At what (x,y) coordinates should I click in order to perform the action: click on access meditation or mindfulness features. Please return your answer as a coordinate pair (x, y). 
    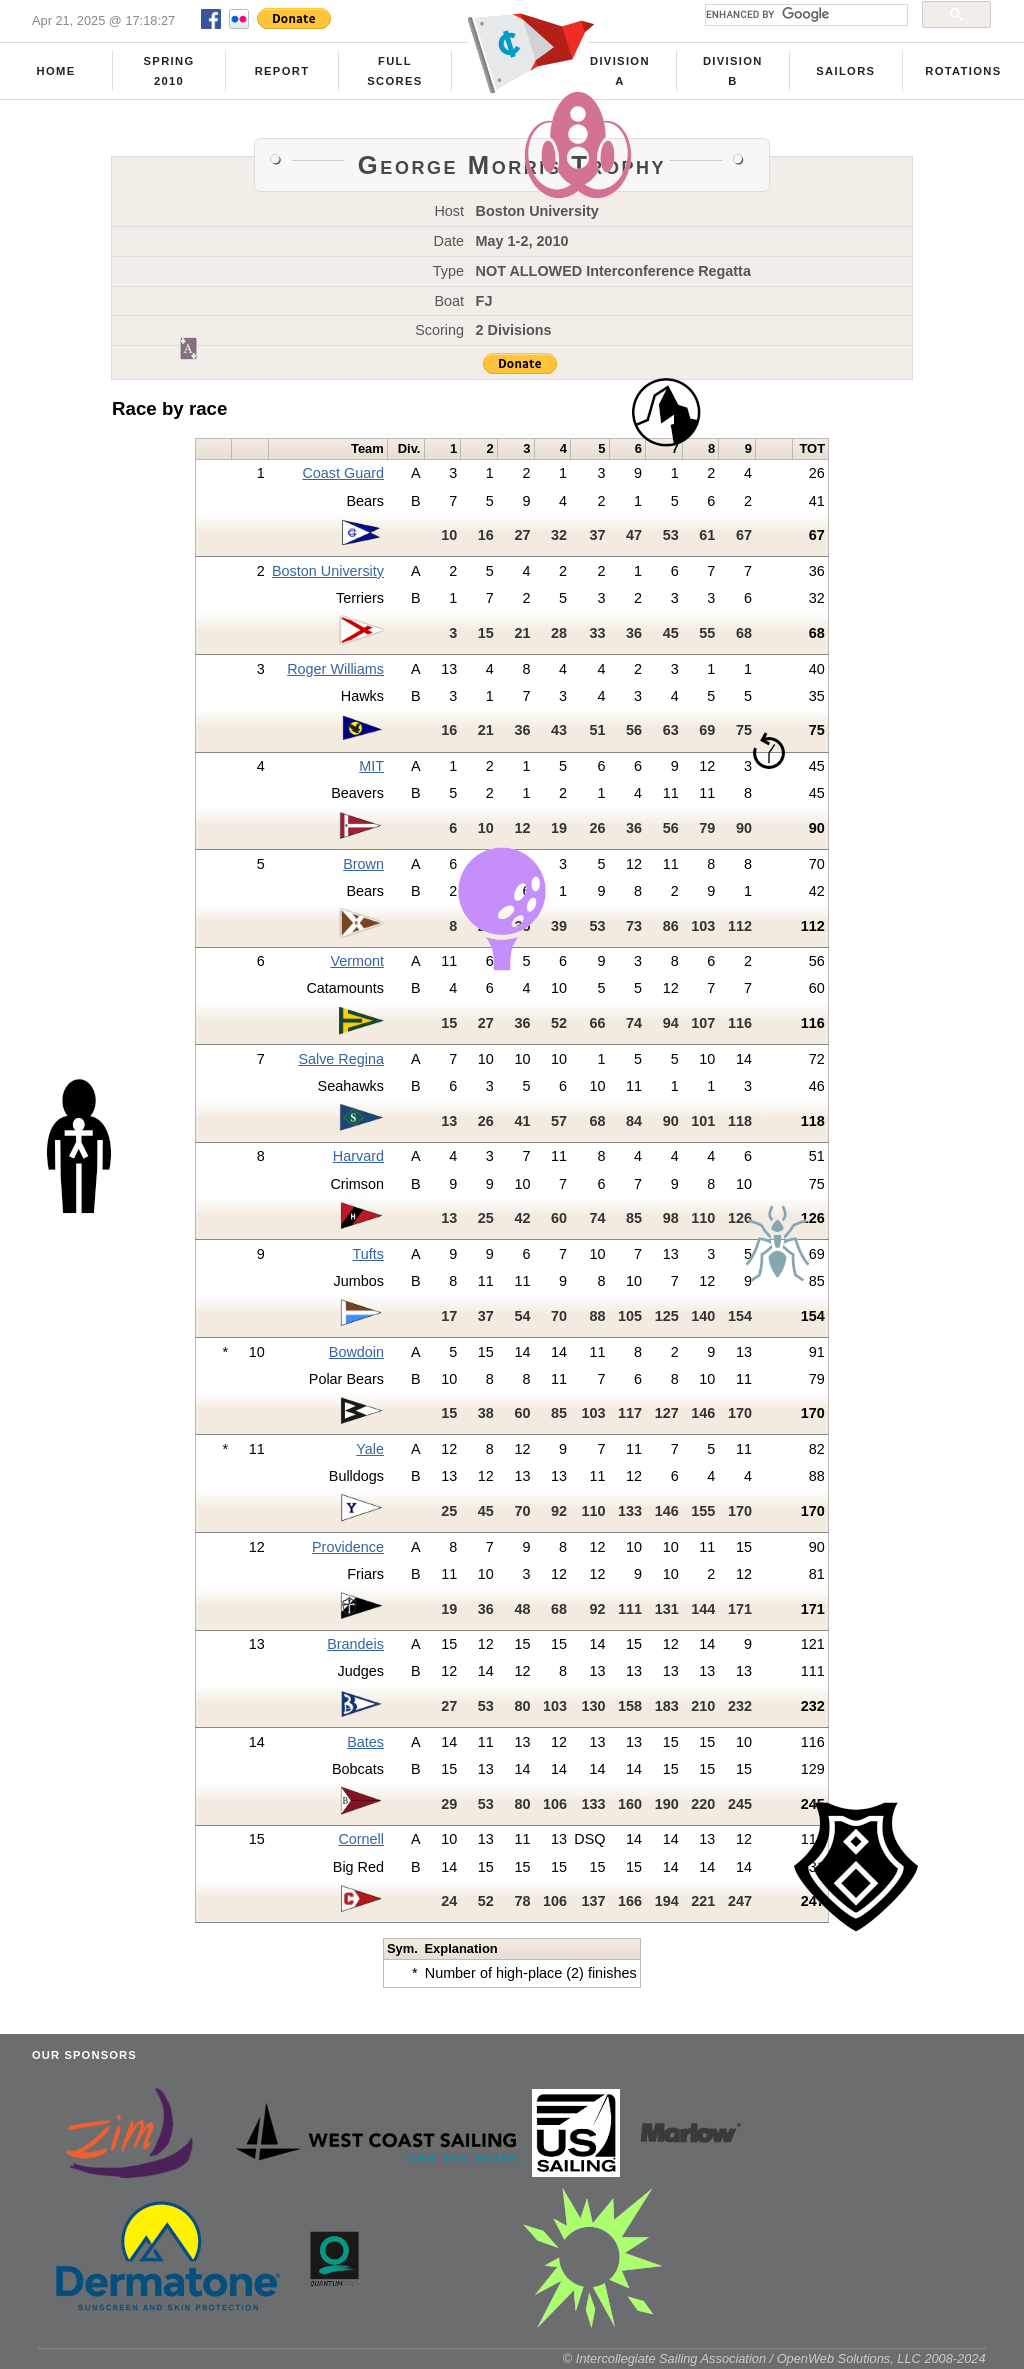
    Looking at the image, I should click on (78, 1146).